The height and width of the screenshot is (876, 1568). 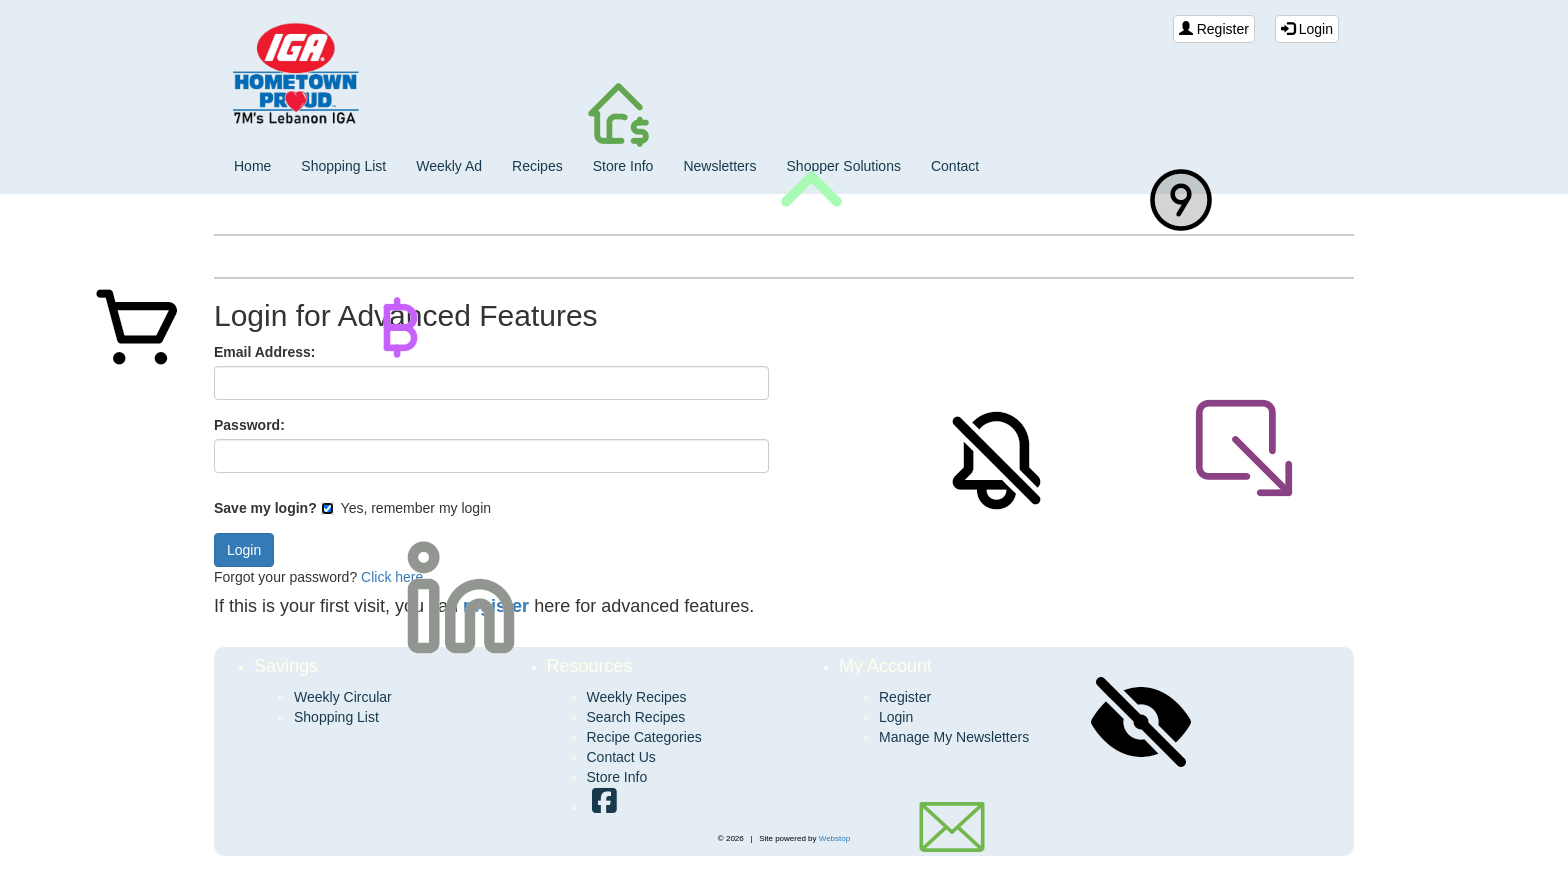 I want to click on open your inbox, so click(x=952, y=827).